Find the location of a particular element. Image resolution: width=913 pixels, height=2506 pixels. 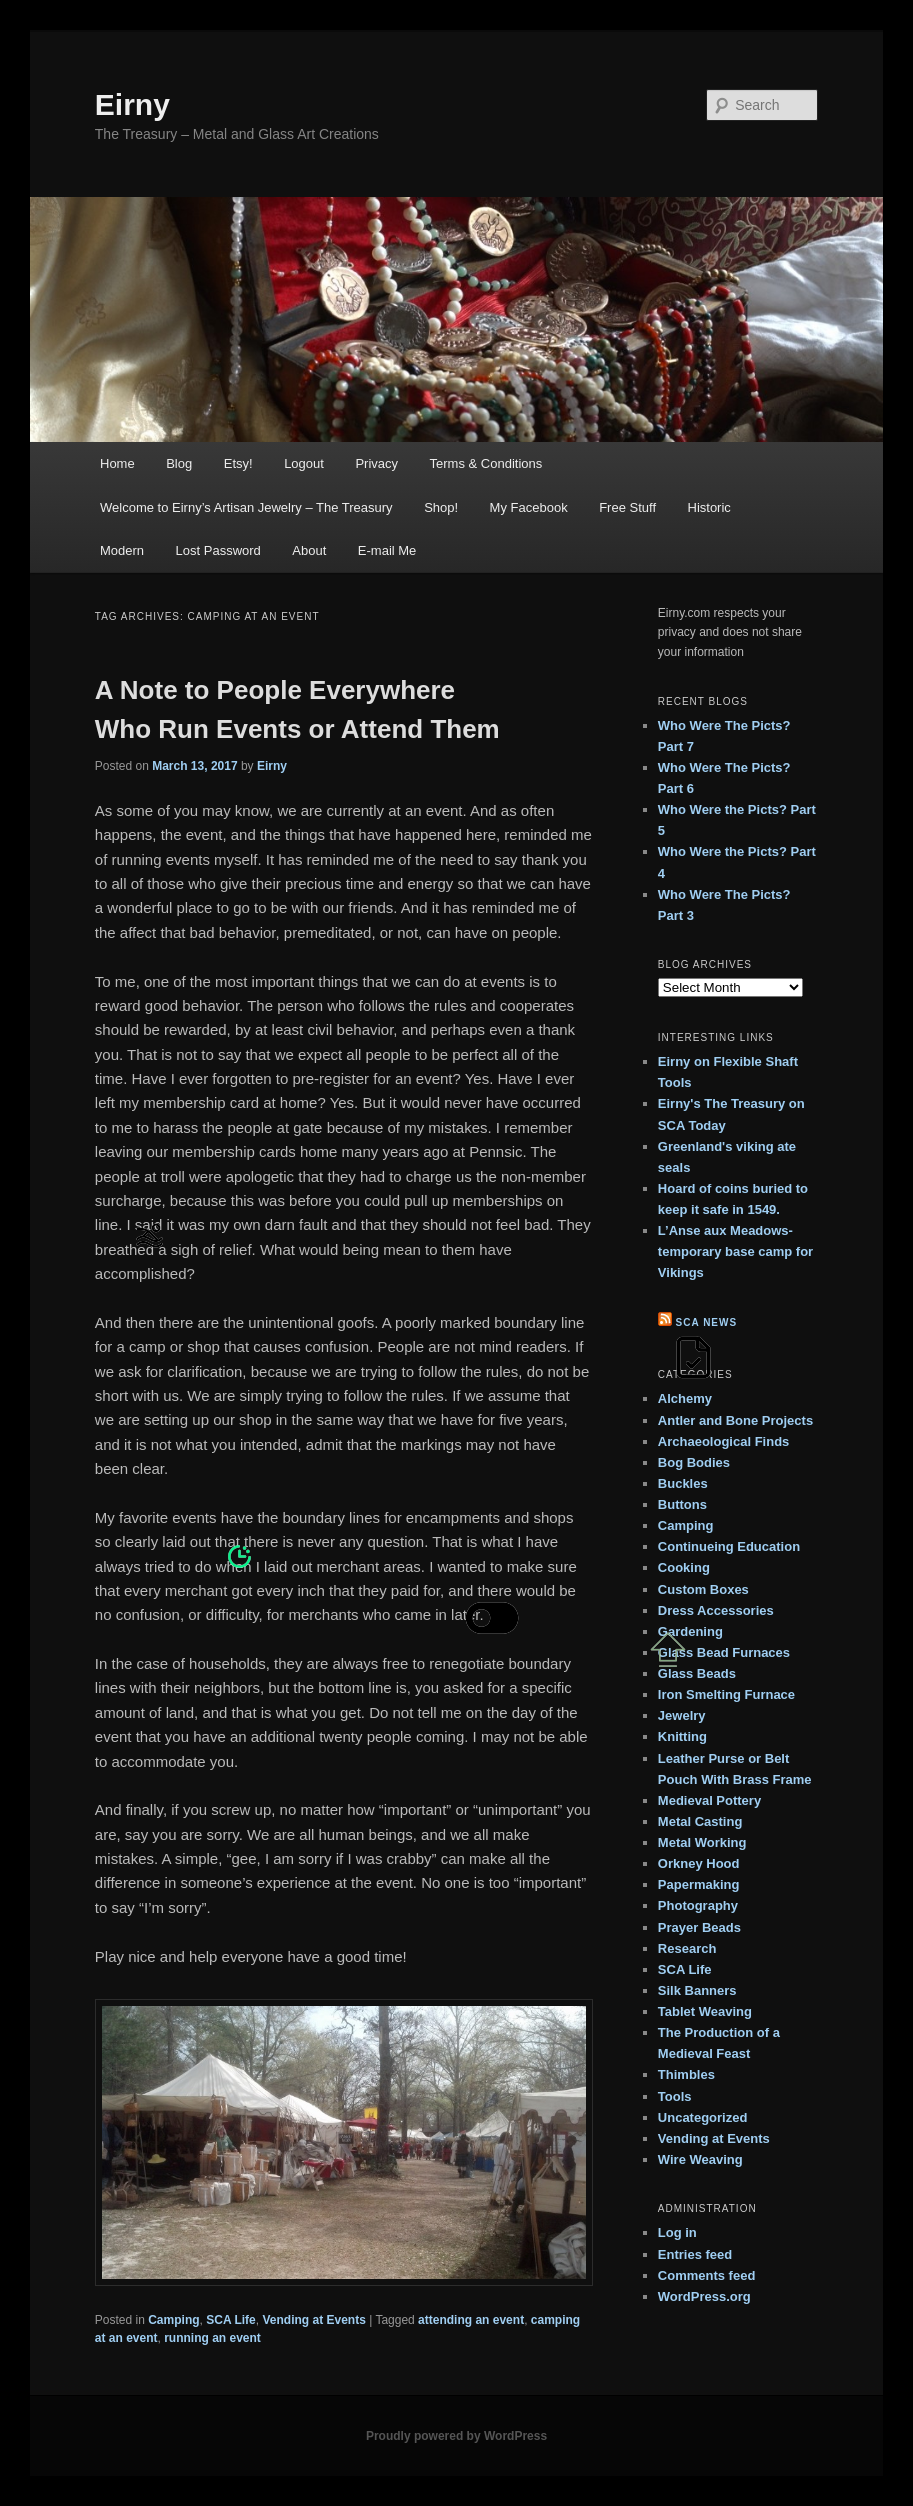

file successfully uploaded or verified is located at coordinates (693, 1357).